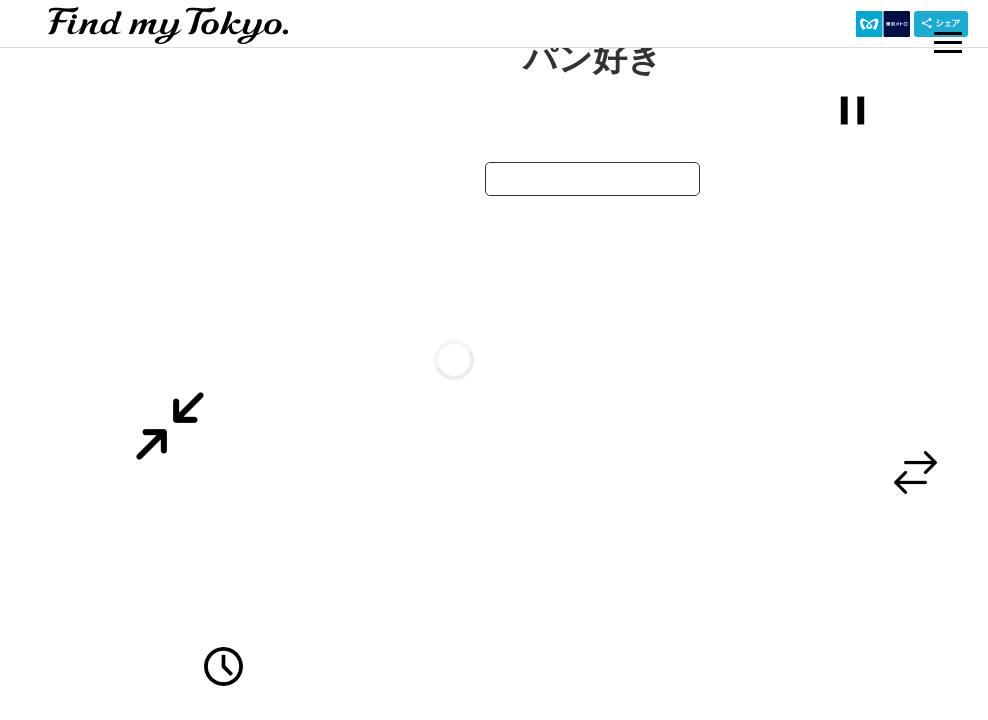 This screenshot has height=720, width=988. Describe the element at coordinates (915, 472) in the screenshot. I see `swap or exchange items` at that location.